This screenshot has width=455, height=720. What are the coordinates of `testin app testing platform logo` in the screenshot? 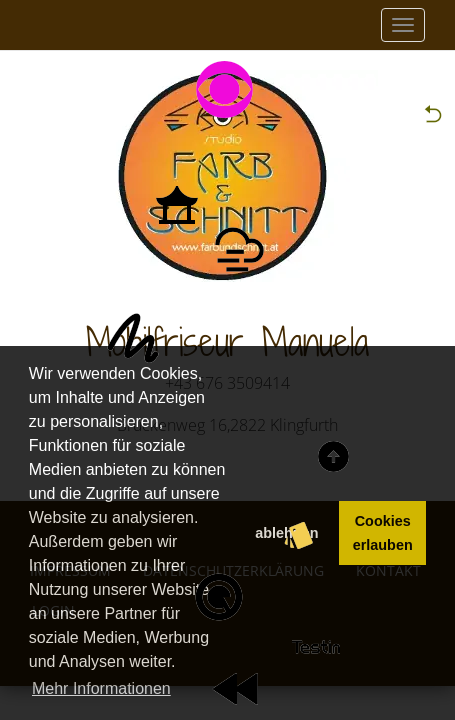 It's located at (316, 647).